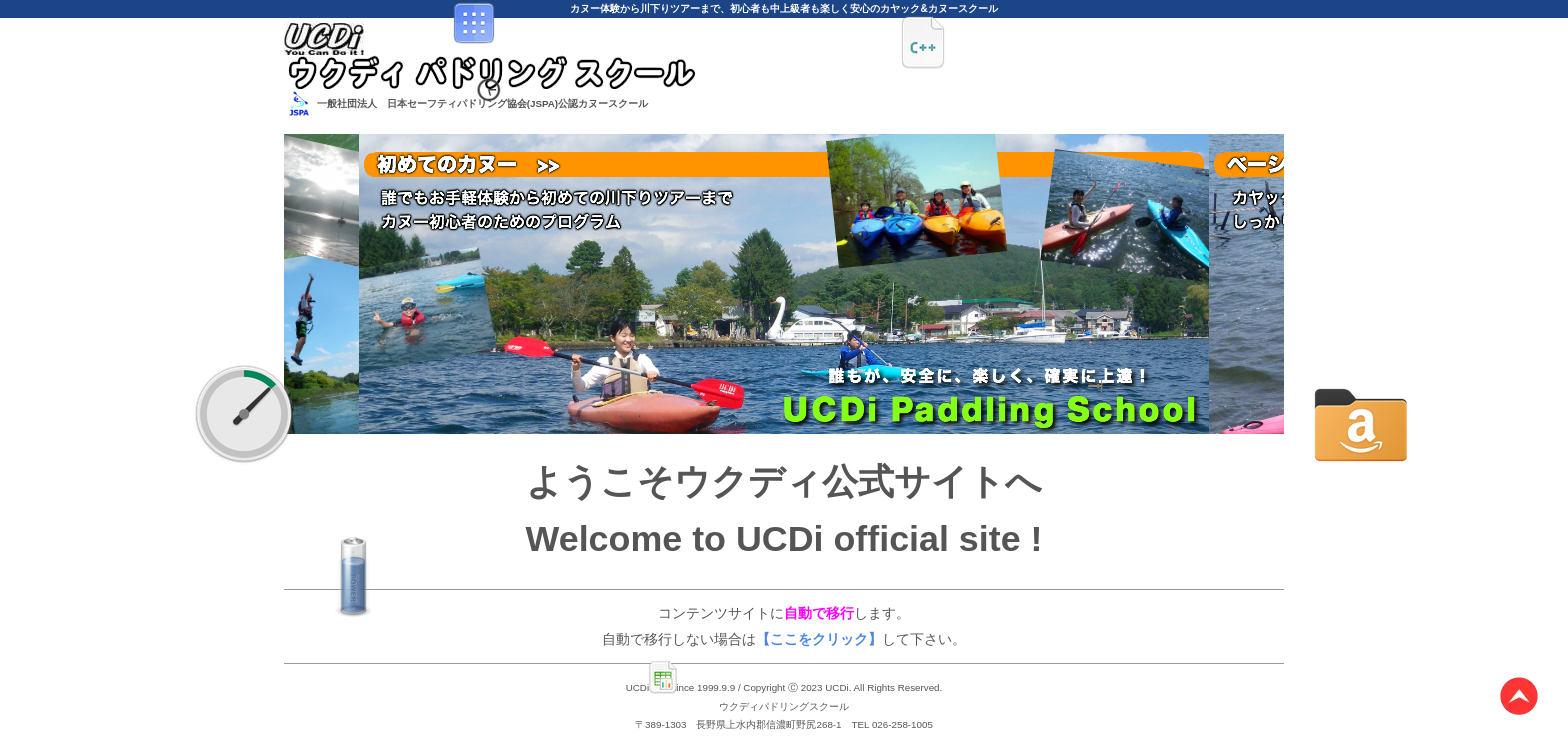 The height and width of the screenshot is (745, 1568). I want to click on indicates battery is sufficiently charged, so click(353, 577).